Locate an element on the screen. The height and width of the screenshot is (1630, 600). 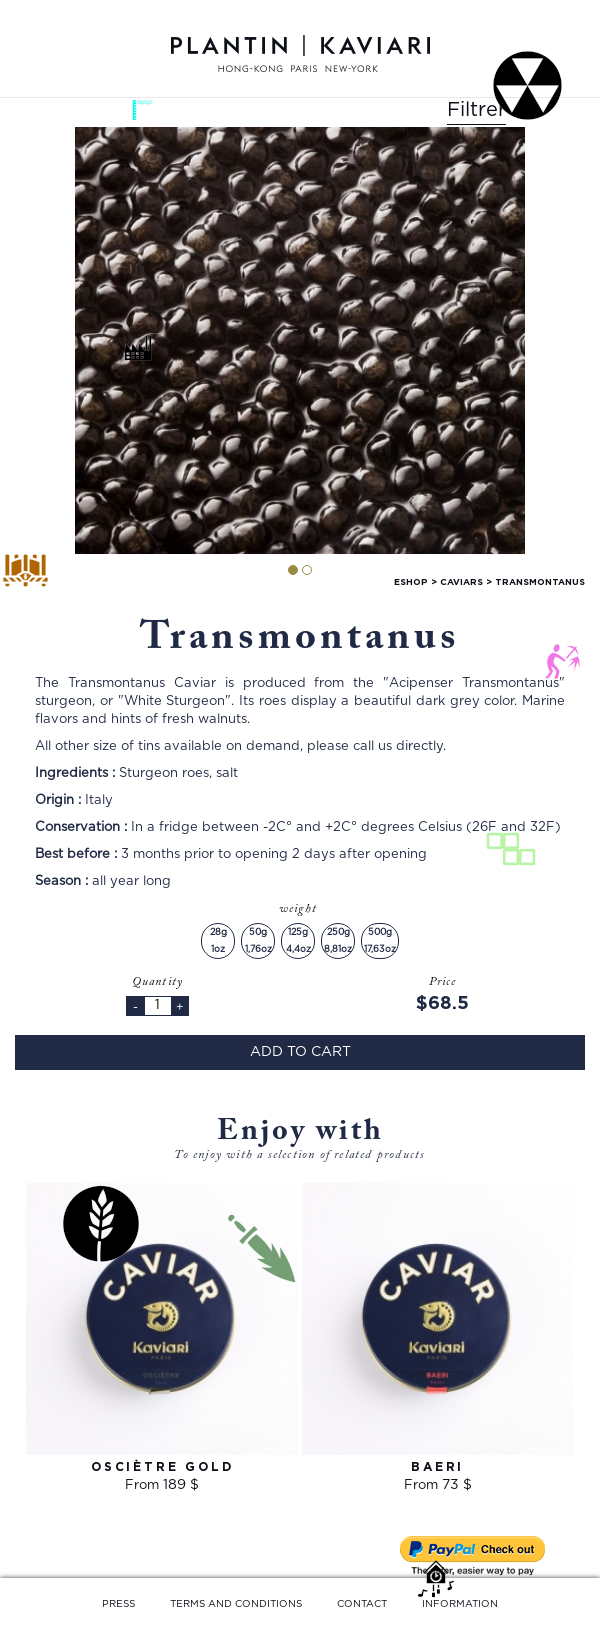
attack or melee combat action is located at coordinates (261, 1248).